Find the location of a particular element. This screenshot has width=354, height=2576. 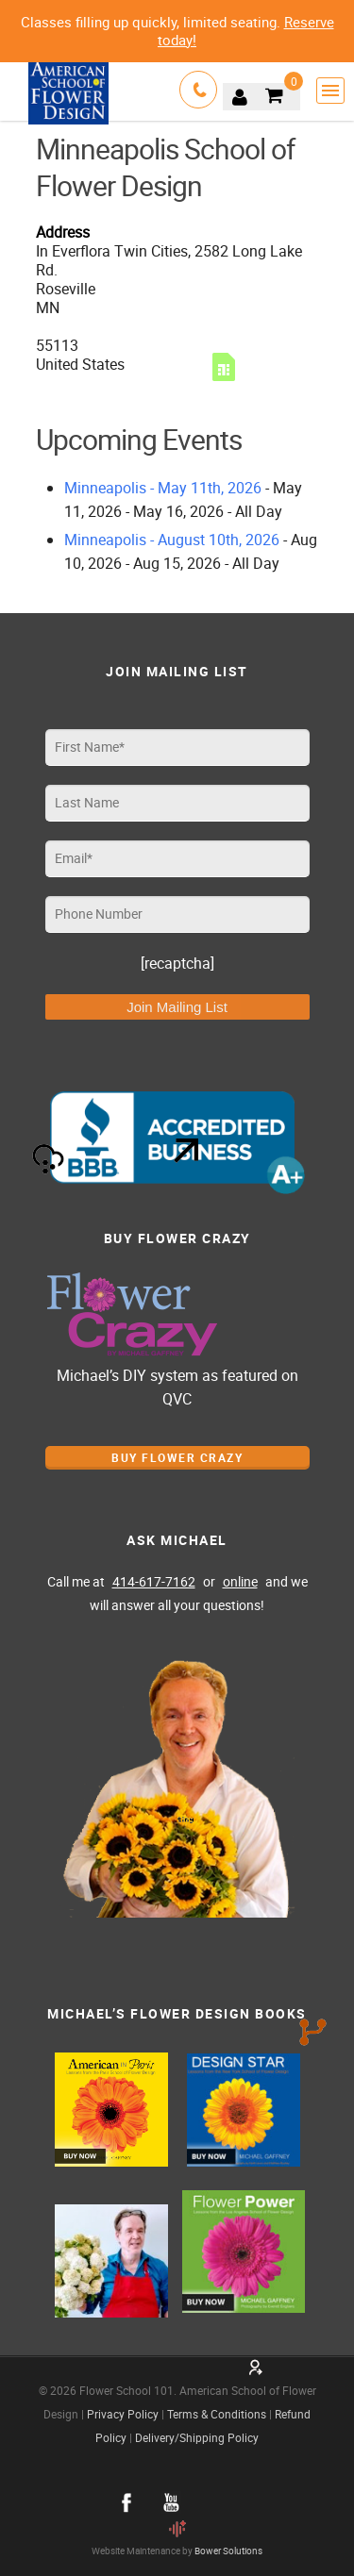

manage sim card settings is located at coordinates (224, 367).